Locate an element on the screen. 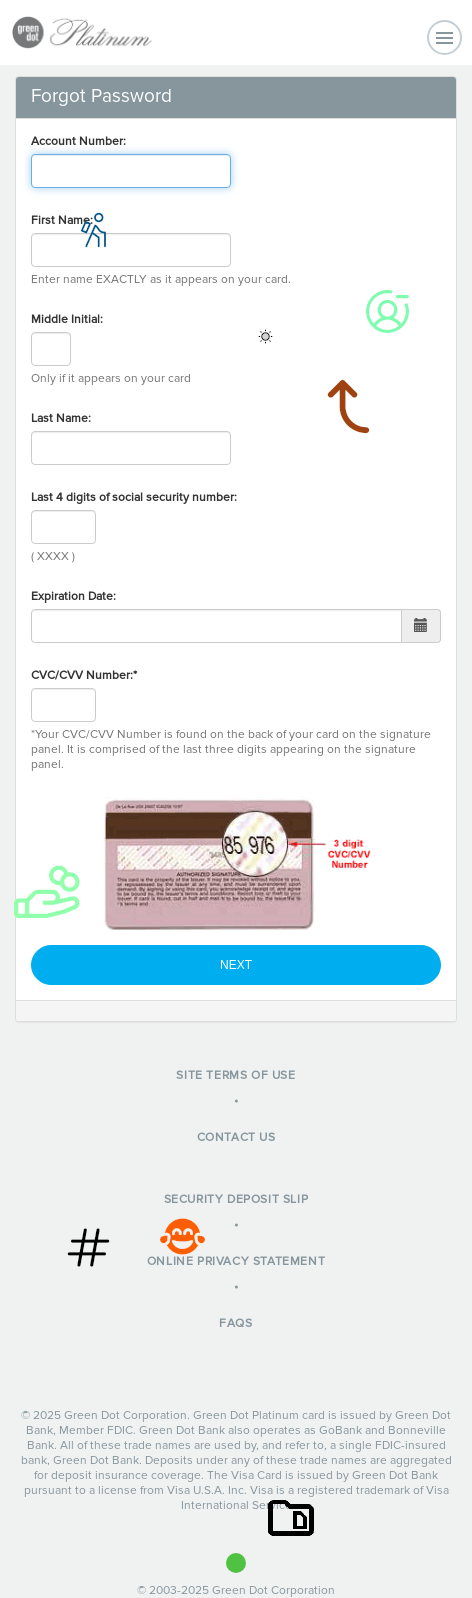 The image size is (472, 1598). access saved code snippets is located at coordinates (291, 1518).